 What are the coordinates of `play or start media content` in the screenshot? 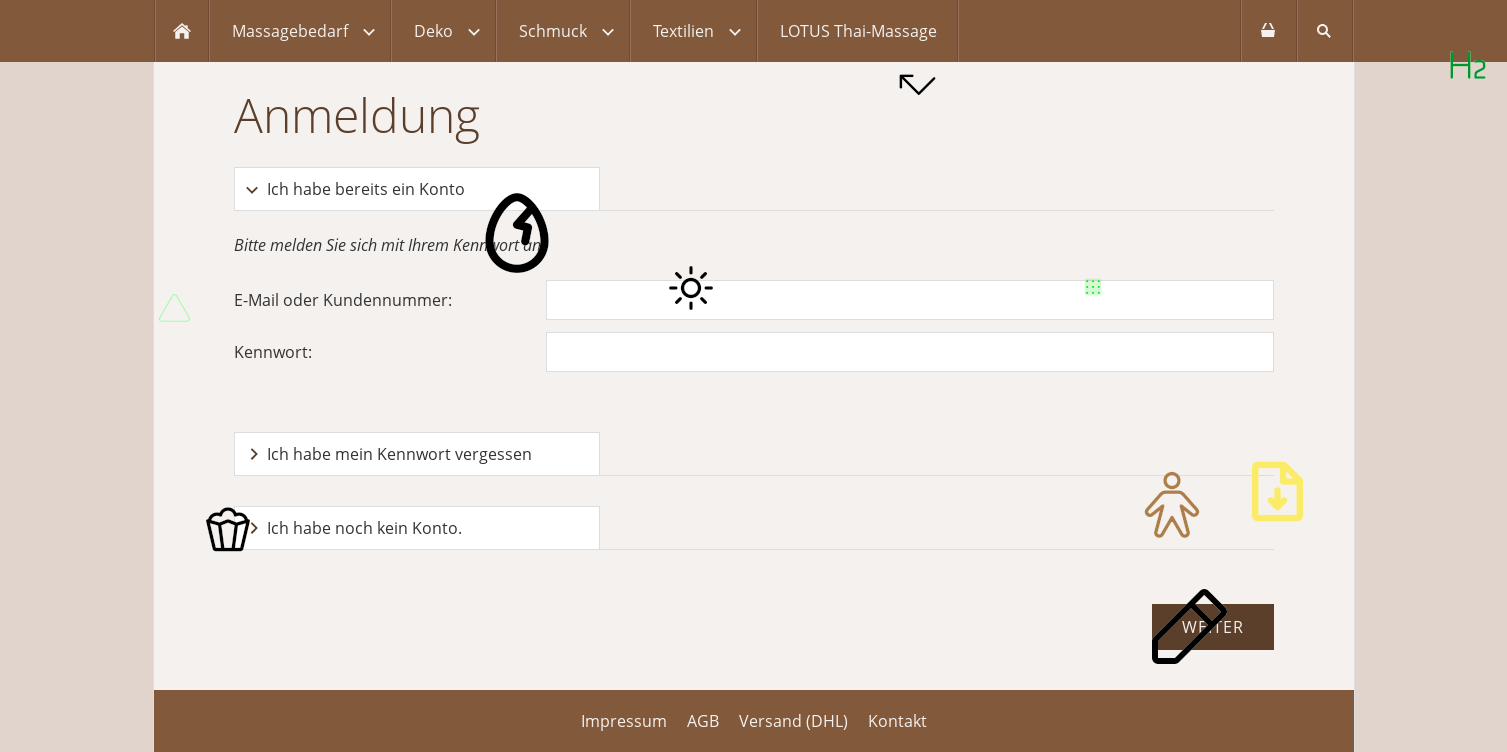 It's located at (174, 308).